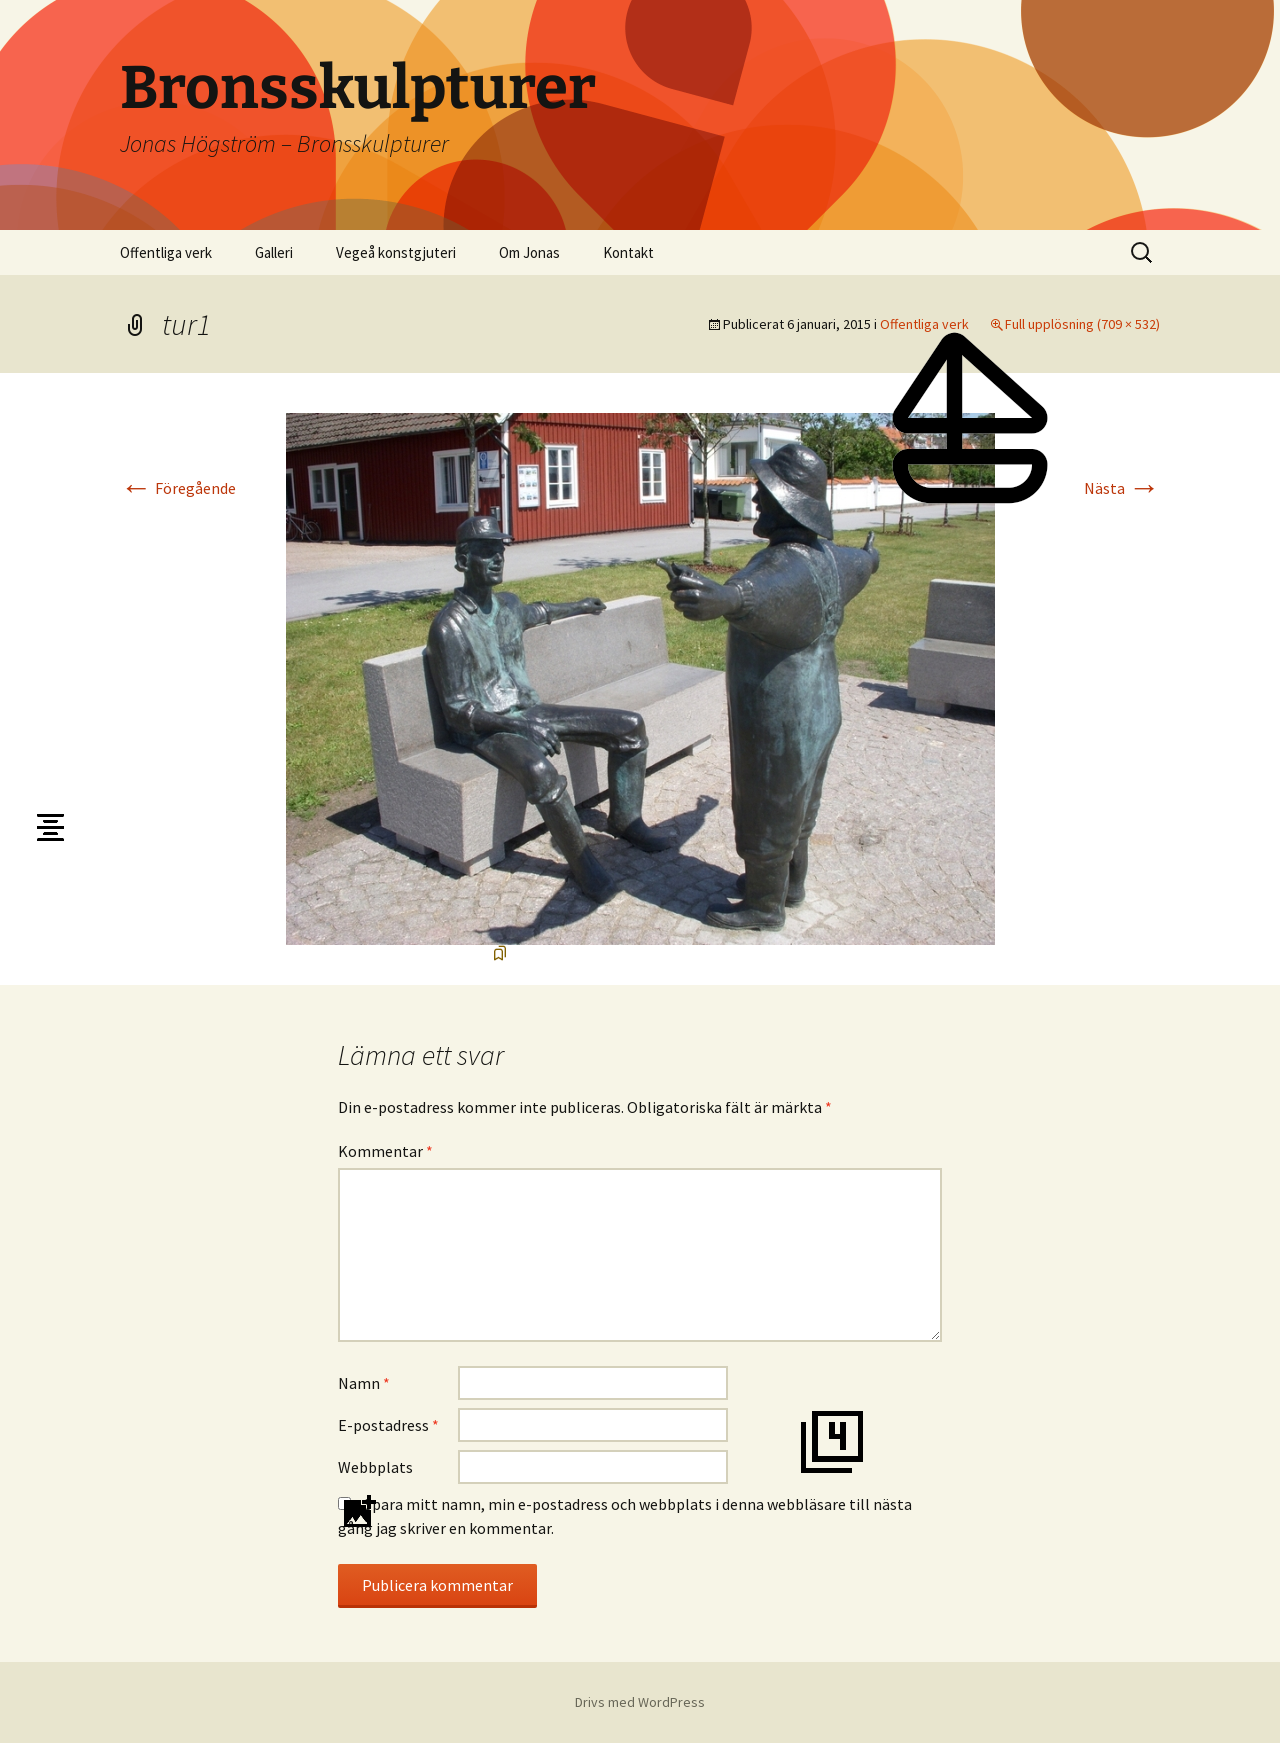  I want to click on access sailing or boating features, so click(970, 418).